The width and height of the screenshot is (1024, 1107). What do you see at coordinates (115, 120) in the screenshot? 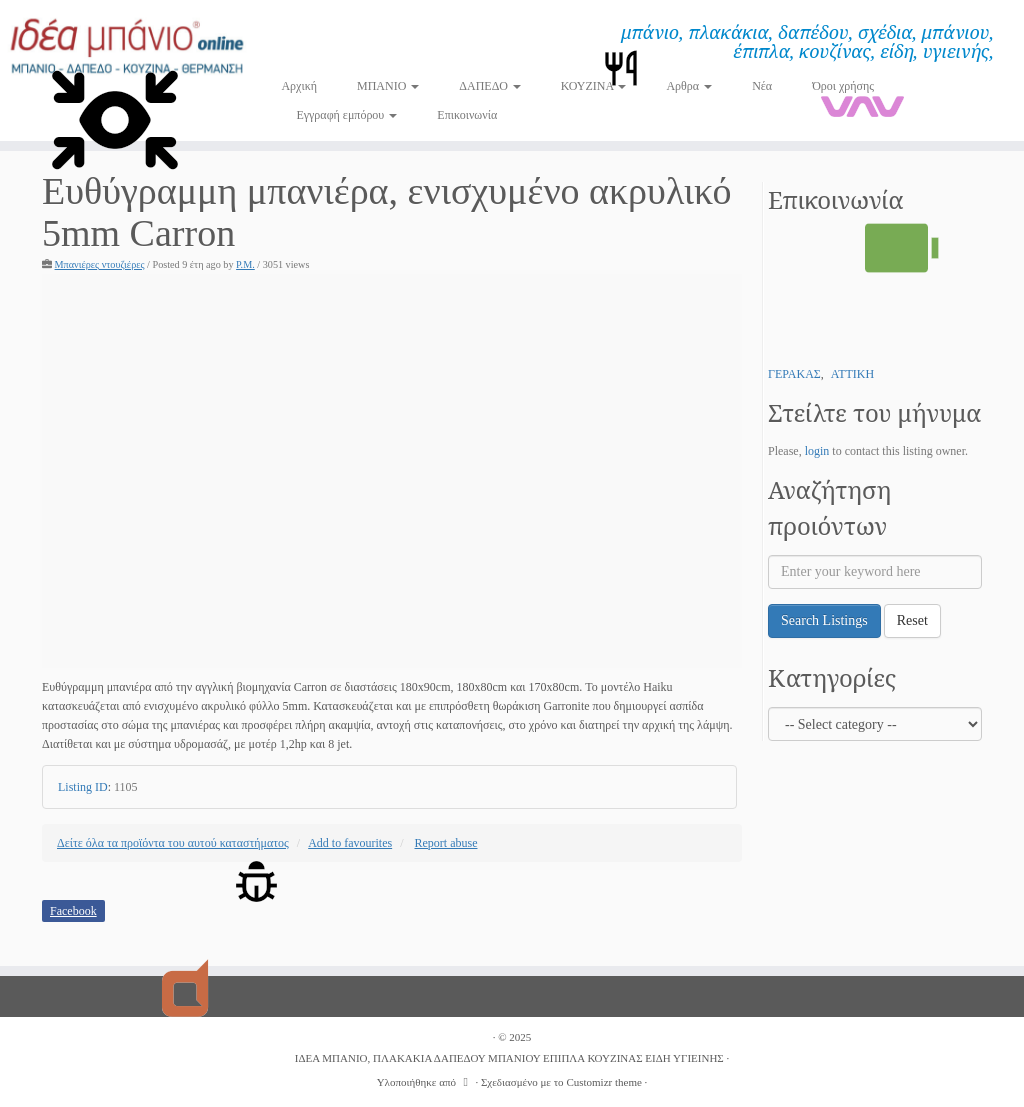
I see `focus view on selected element` at bounding box center [115, 120].